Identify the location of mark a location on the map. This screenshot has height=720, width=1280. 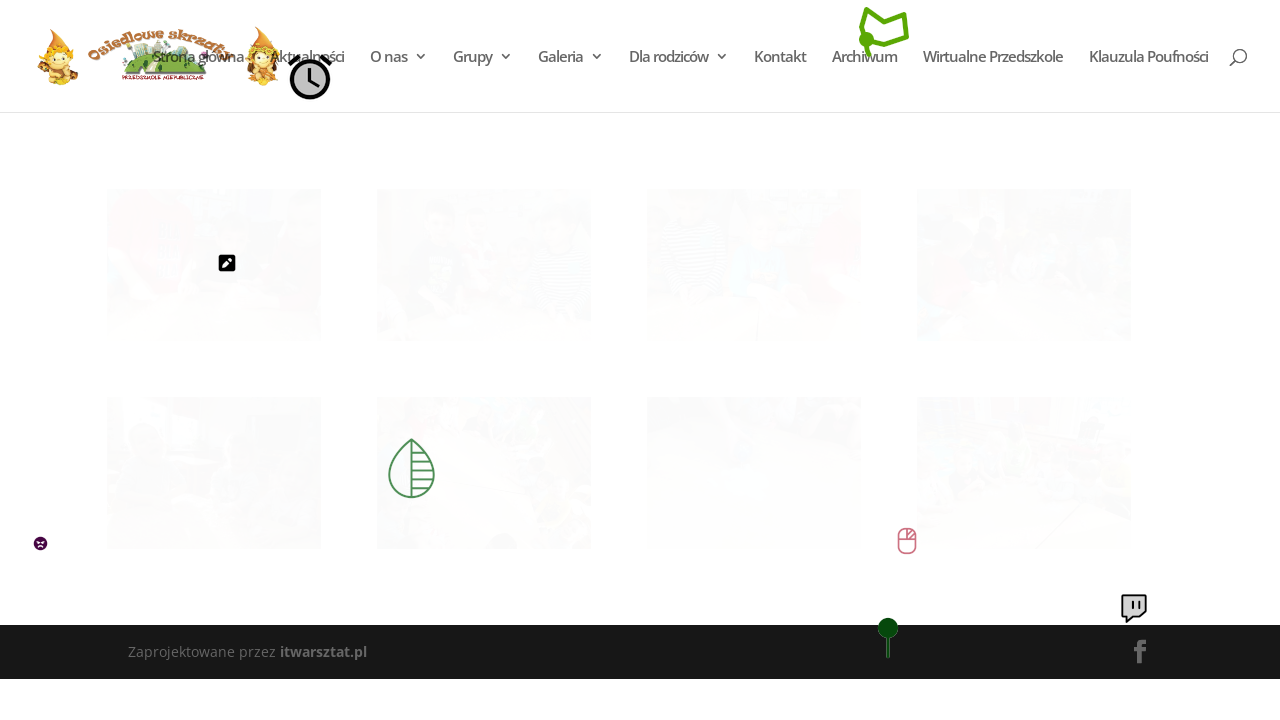
(888, 638).